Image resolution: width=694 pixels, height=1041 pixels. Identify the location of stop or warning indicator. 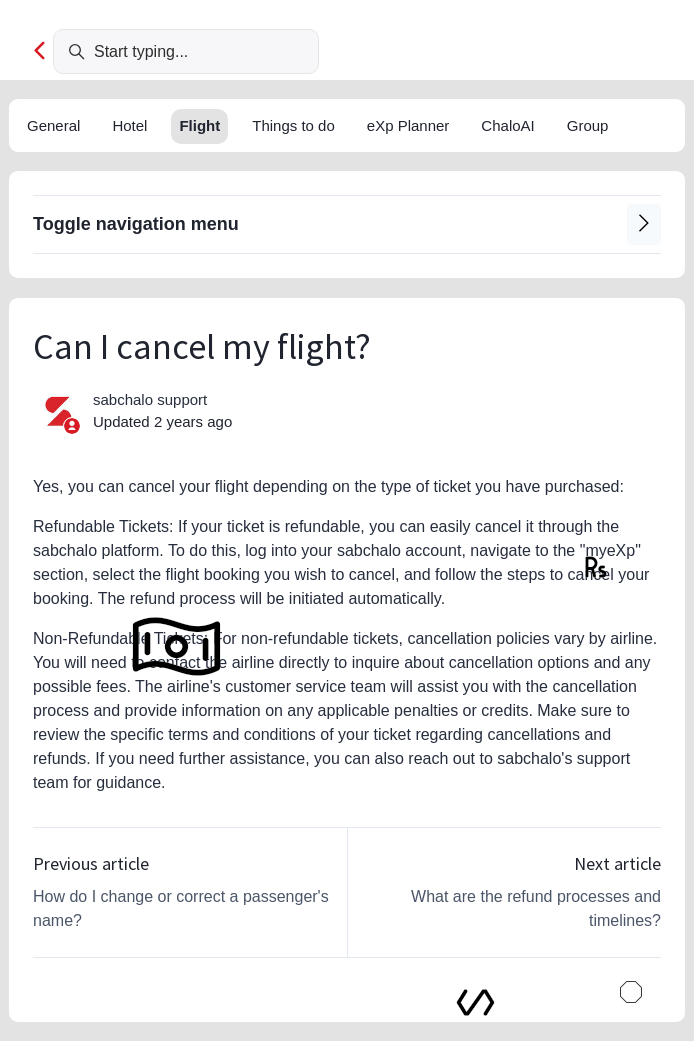
(631, 992).